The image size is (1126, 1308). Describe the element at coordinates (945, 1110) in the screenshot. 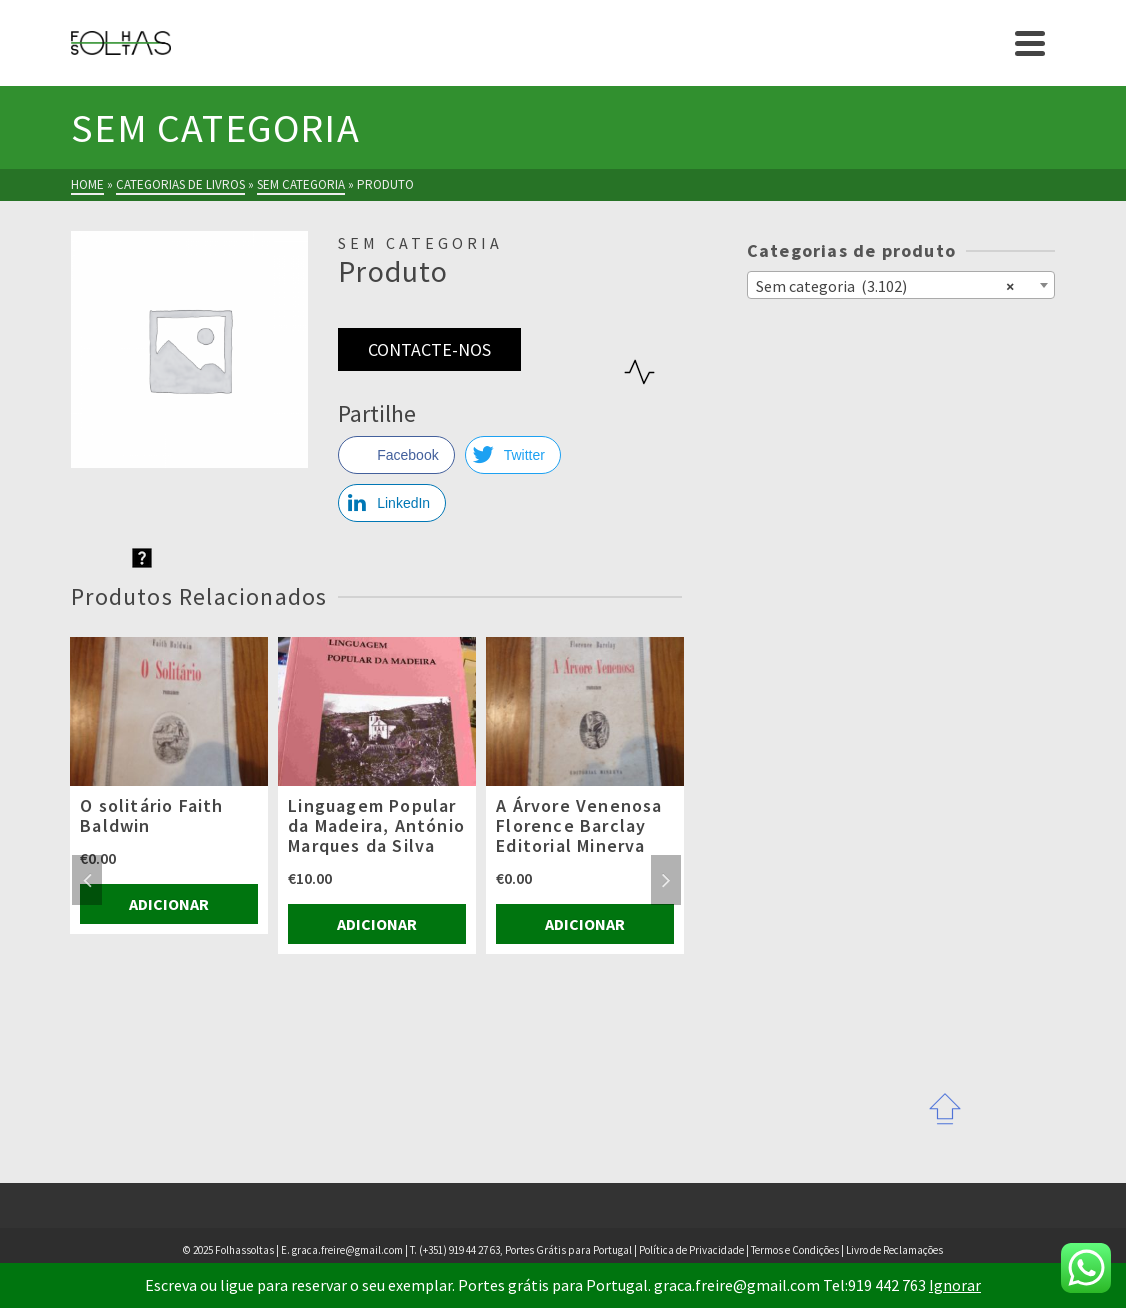

I see `upload a file or document` at that location.